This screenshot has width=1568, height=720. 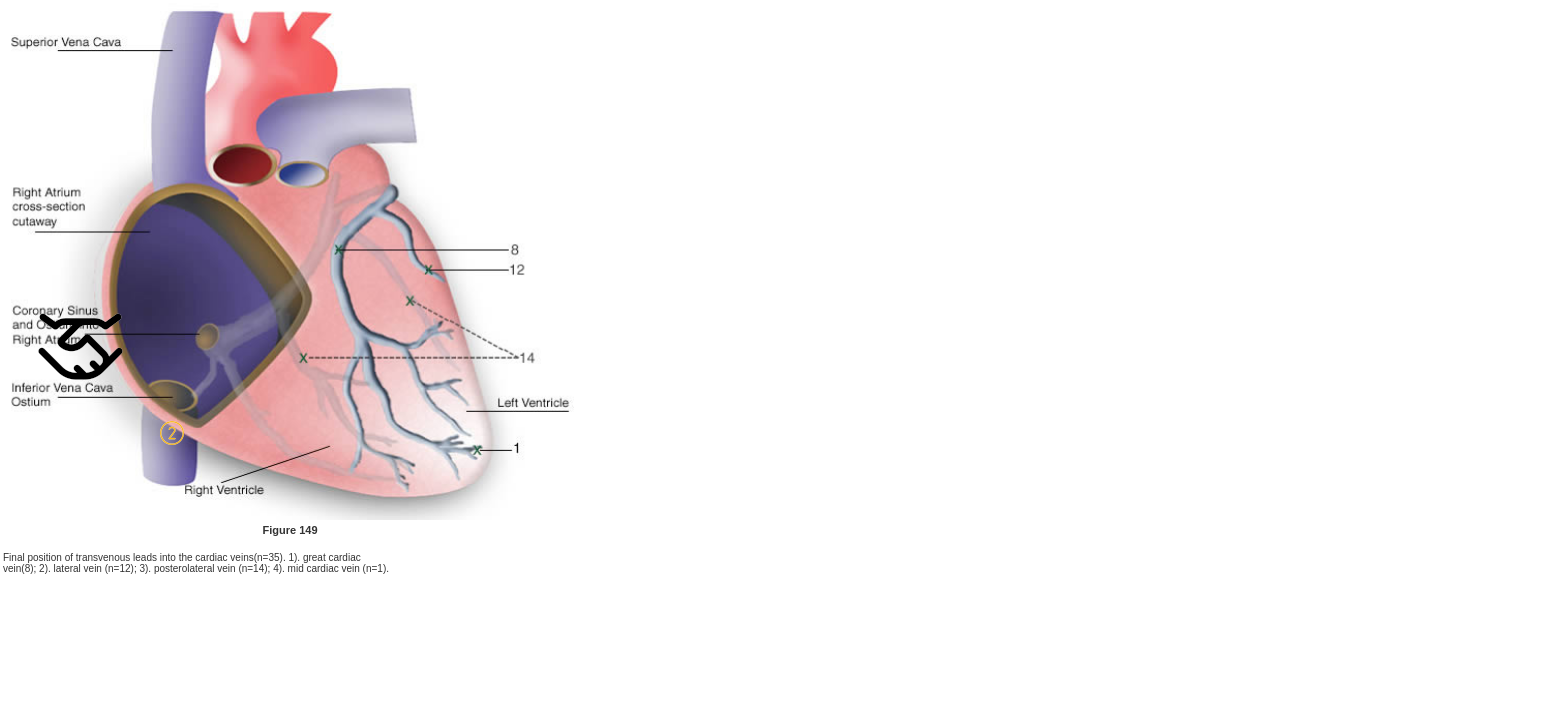 What do you see at coordinates (172, 433) in the screenshot?
I see `indicates step two in a multi-step process` at bounding box center [172, 433].